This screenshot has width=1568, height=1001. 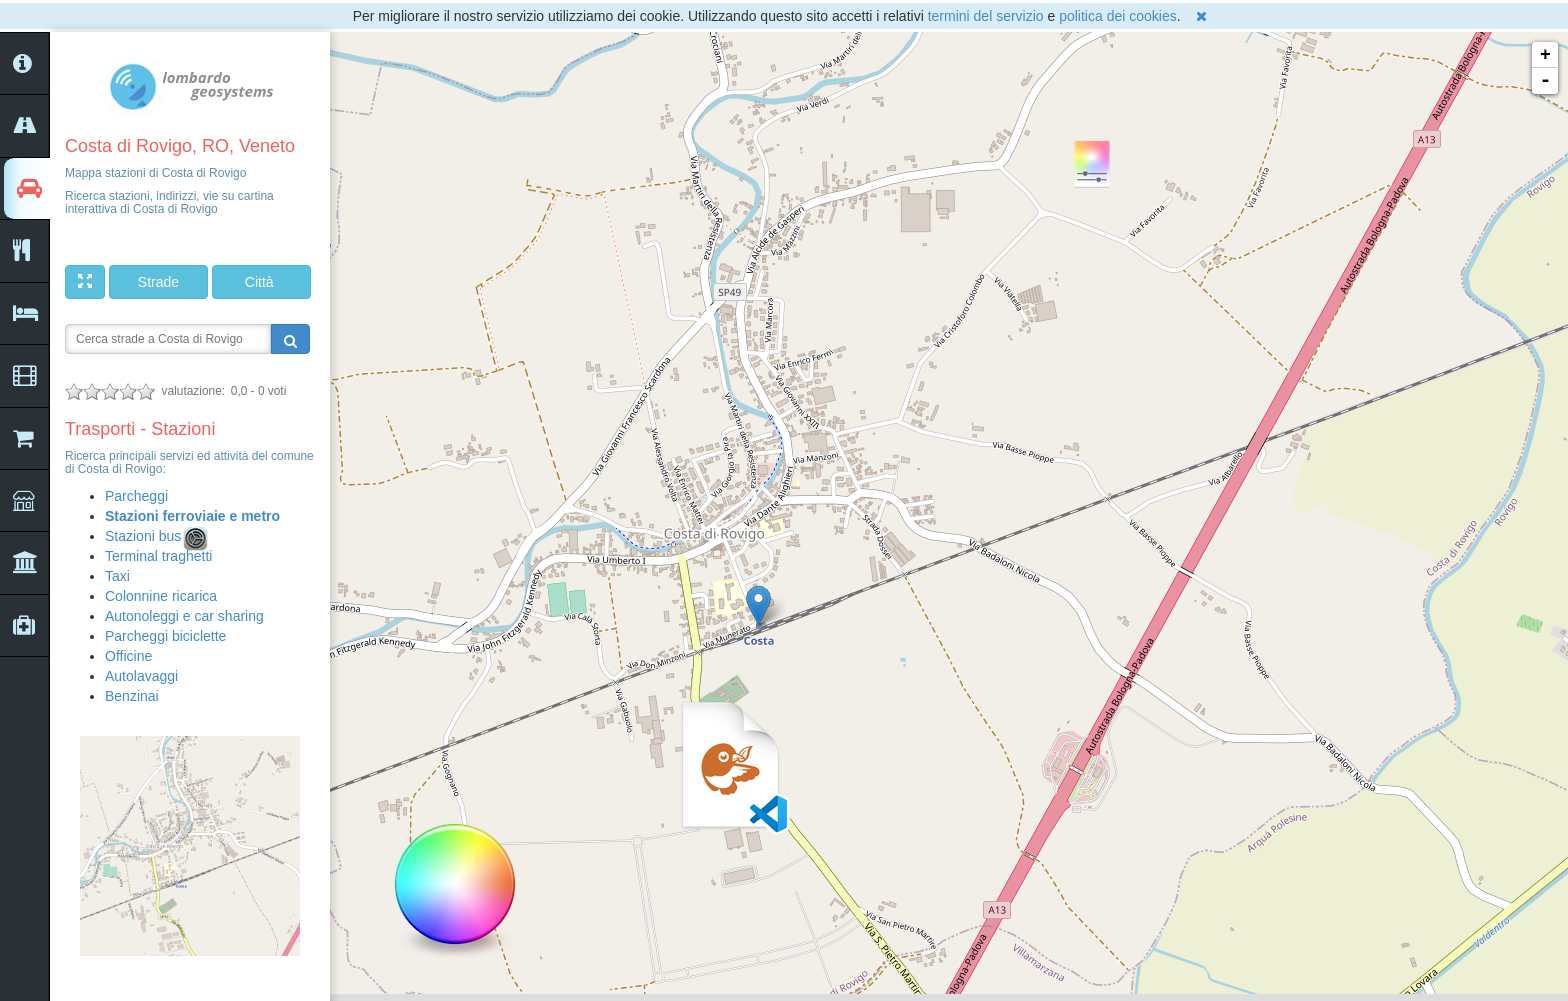 What do you see at coordinates (1092, 164) in the screenshot?
I see `adjust color preset or gradient settings` at bounding box center [1092, 164].